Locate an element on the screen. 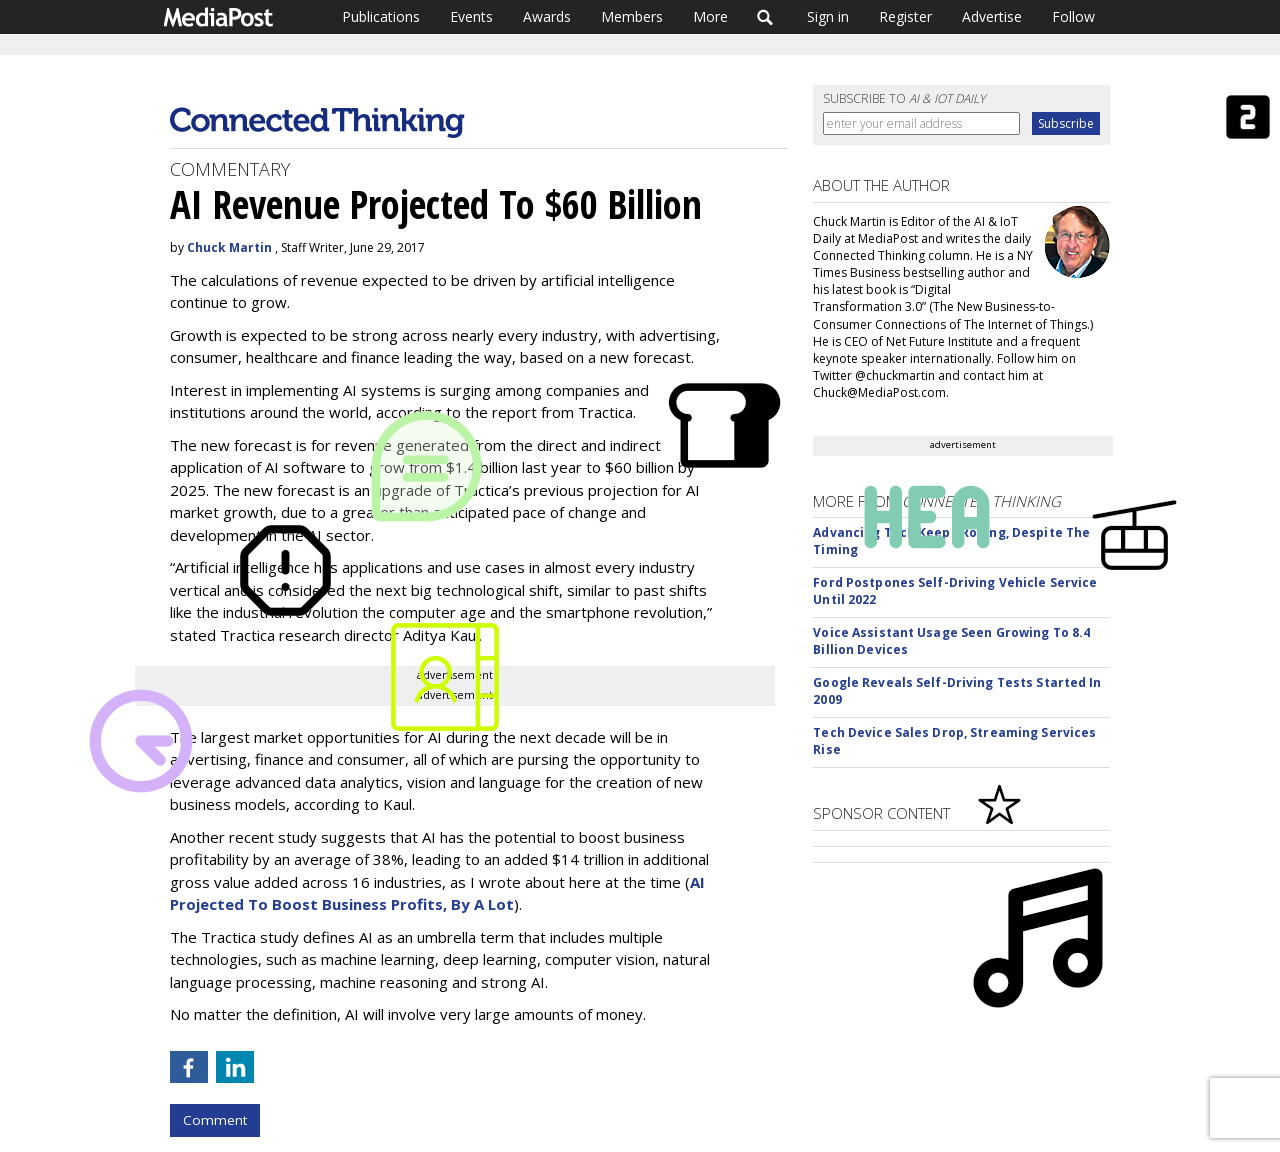 This screenshot has width=1280, height=1152. select image filter or look number two is located at coordinates (1248, 117).